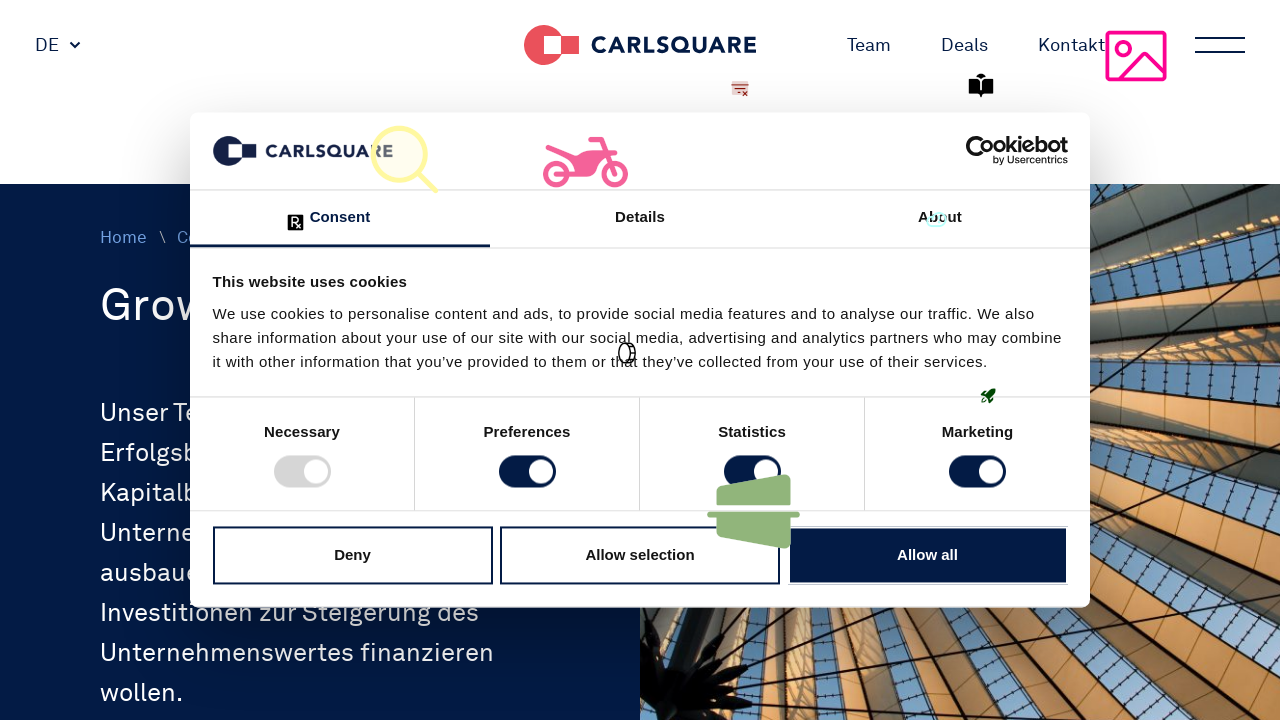  Describe the element at coordinates (936, 219) in the screenshot. I see `cloud storage warning or error` at that location.